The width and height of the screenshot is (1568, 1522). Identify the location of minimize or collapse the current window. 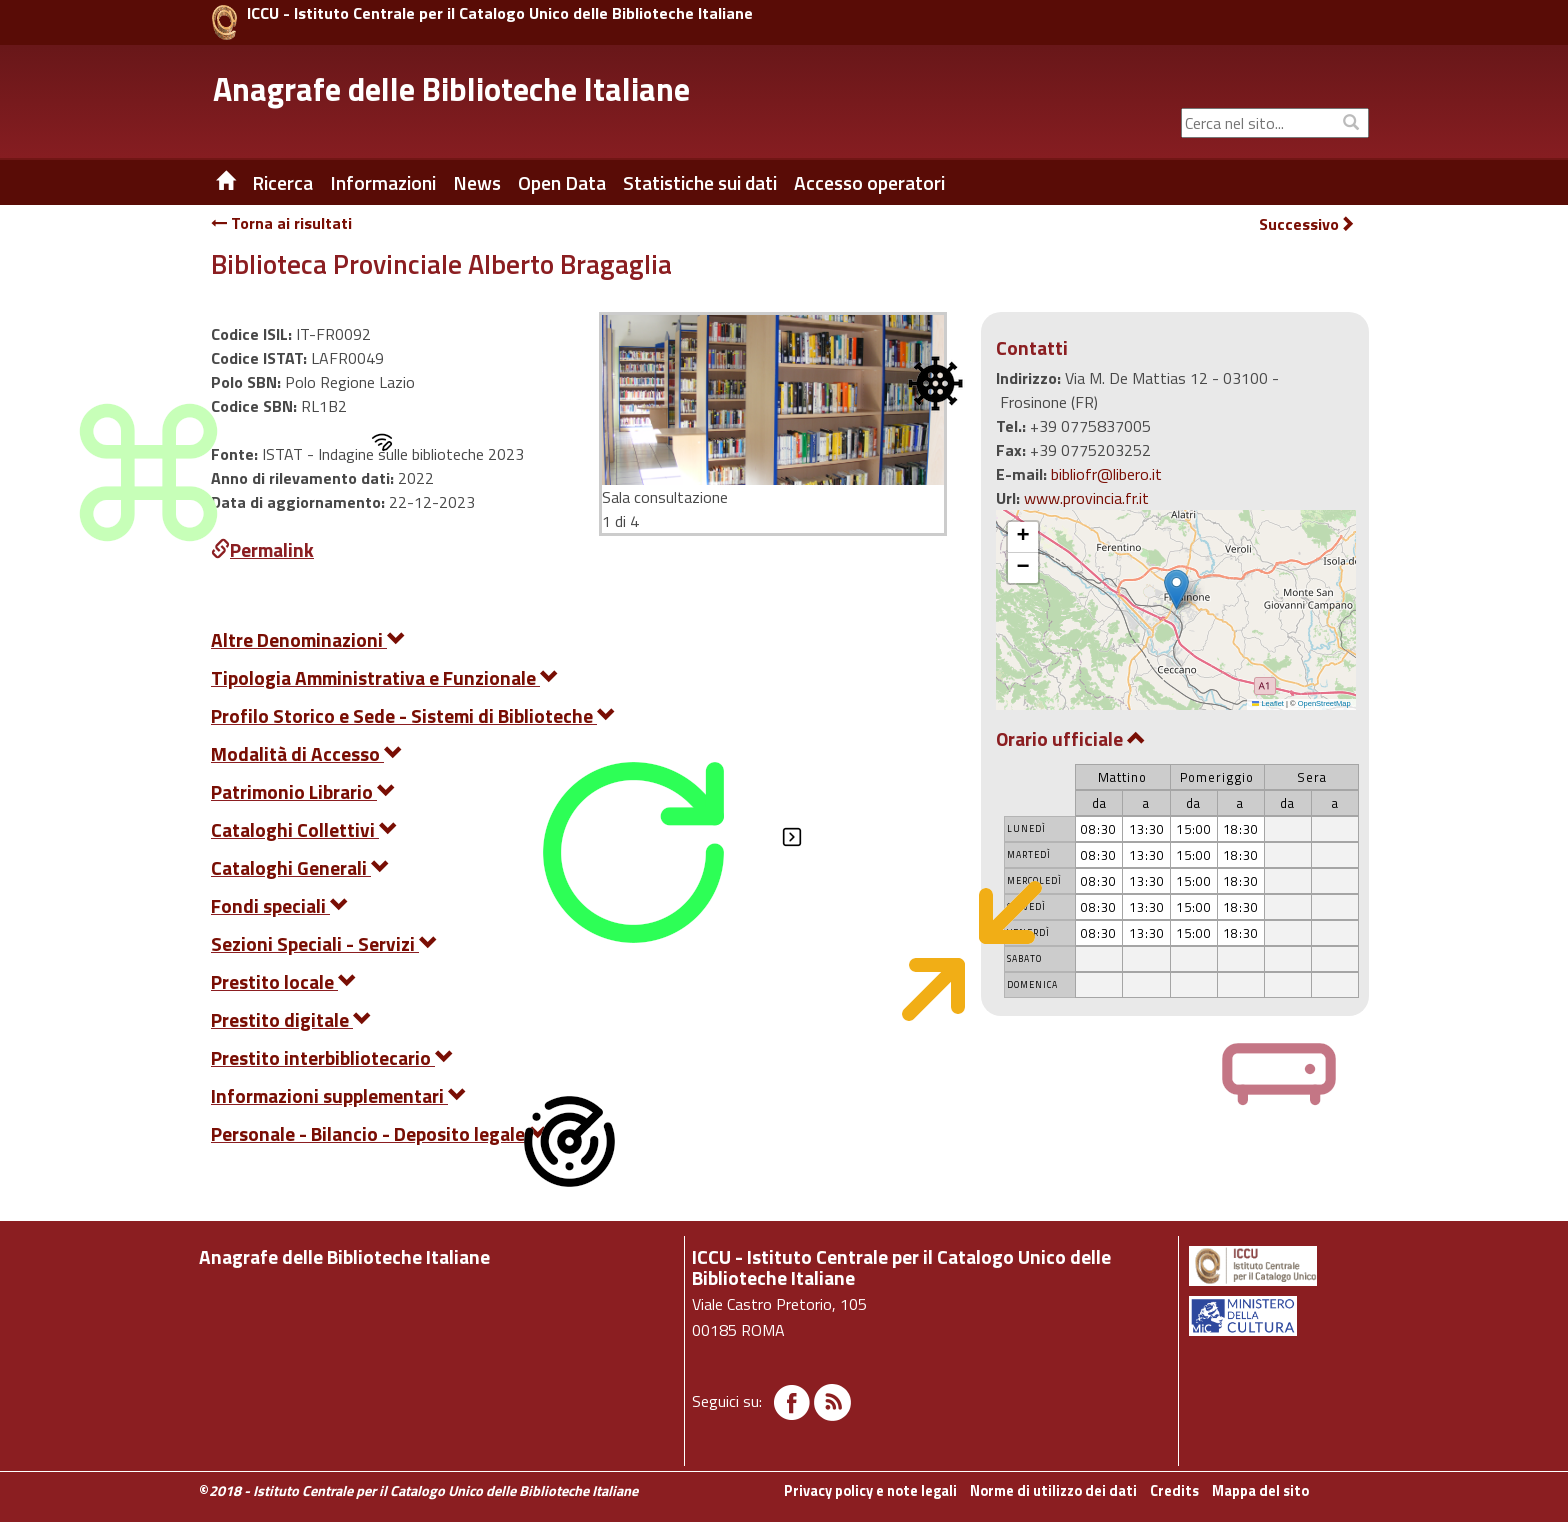
(972, 951).